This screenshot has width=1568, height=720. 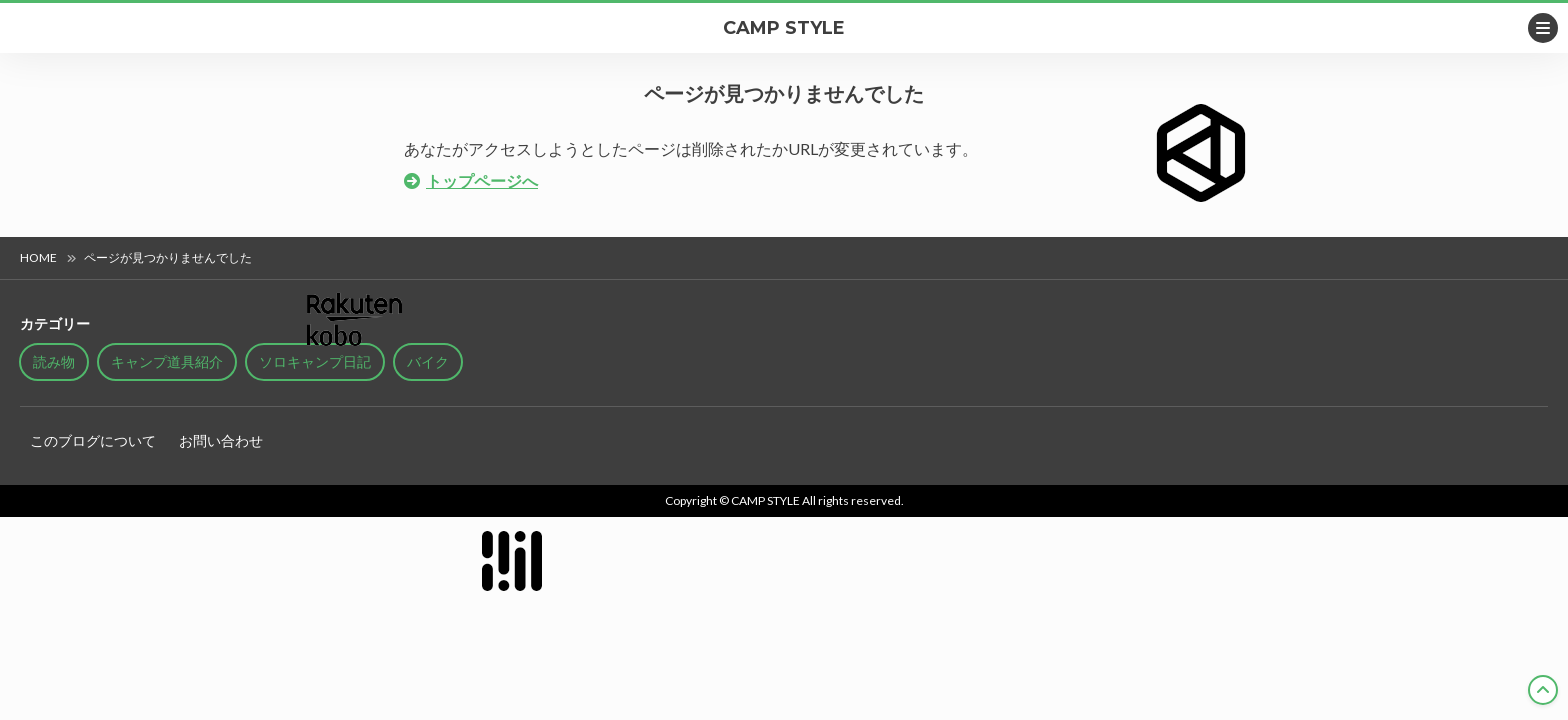 What do you see at coordinates (1201, 153) in the screenshot?
I see `pdm python package manager logo` at bounding box center [1201, 153].